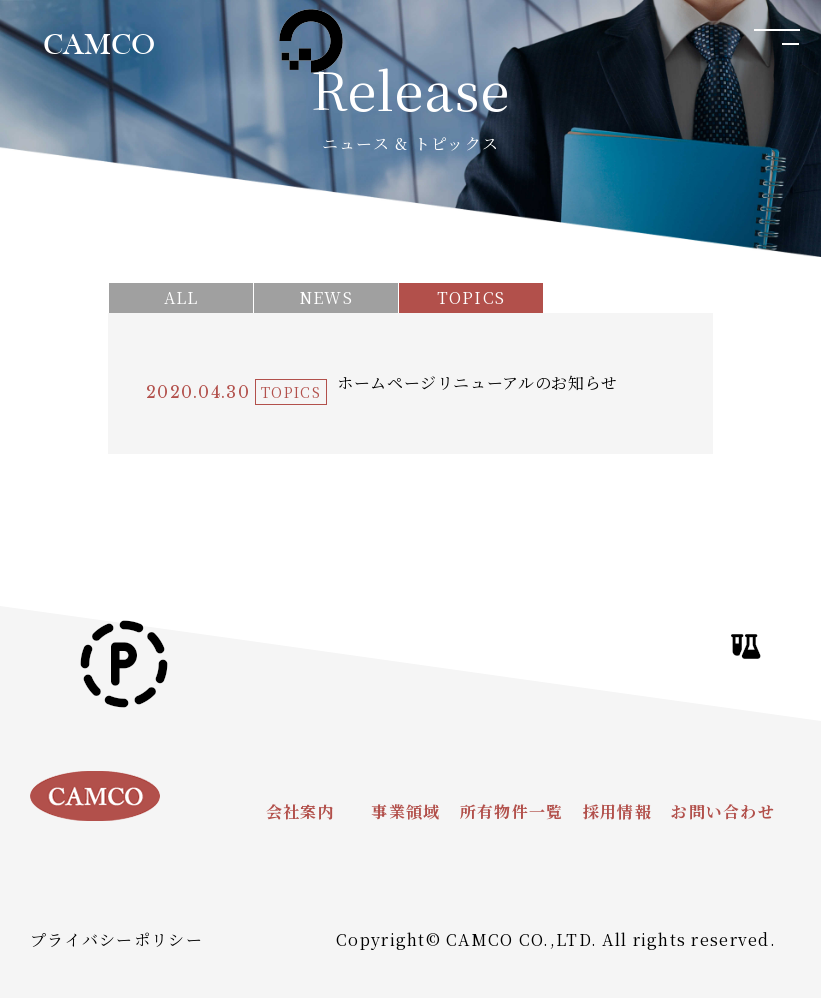  I want to click on indicates parking location or zone, so click(124, 664).